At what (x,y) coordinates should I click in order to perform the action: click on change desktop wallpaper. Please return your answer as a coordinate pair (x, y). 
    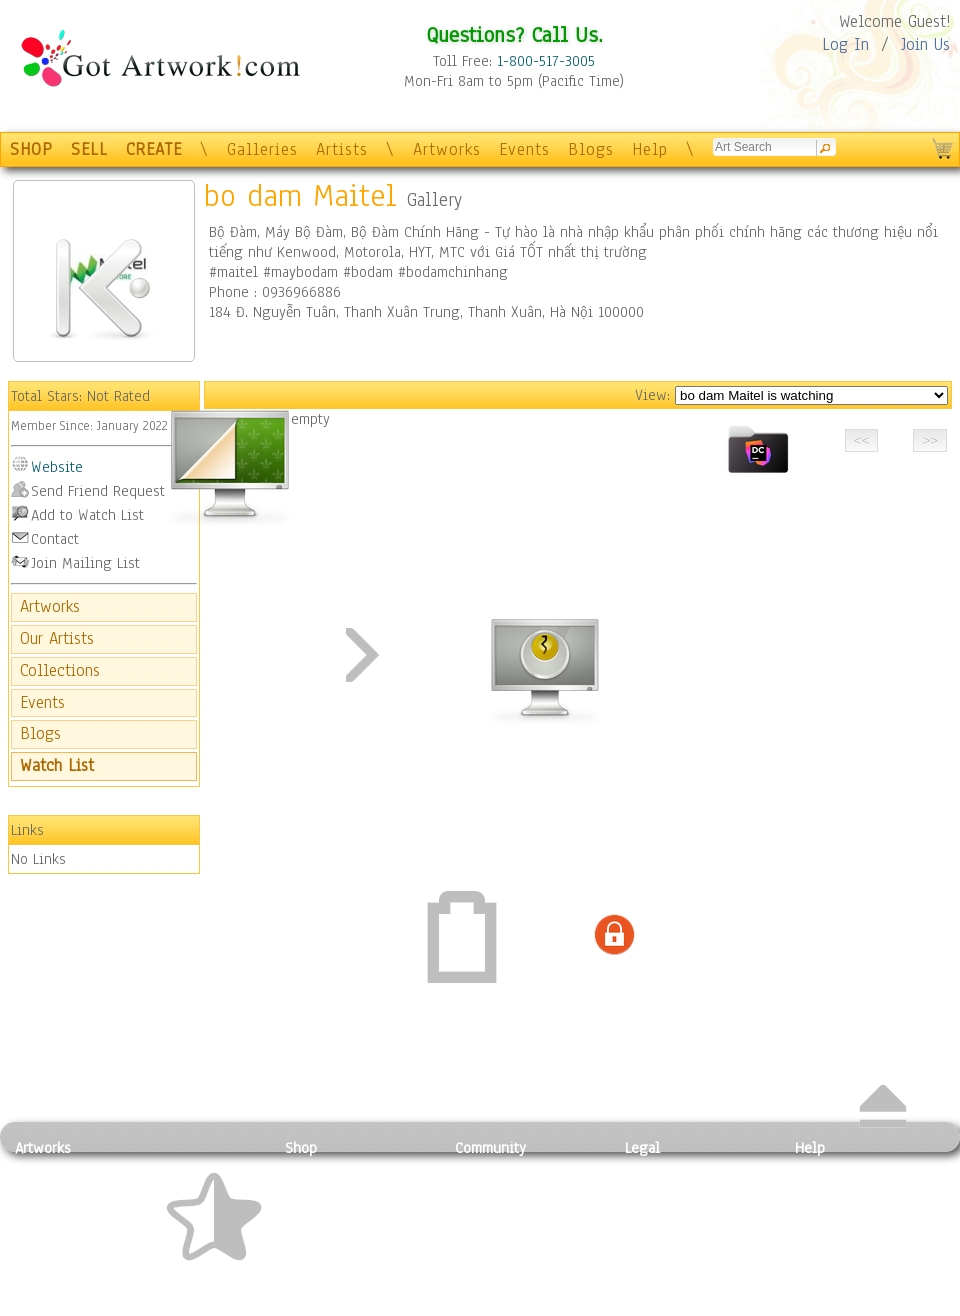
    Looking at the image, I should click on (230, 462).